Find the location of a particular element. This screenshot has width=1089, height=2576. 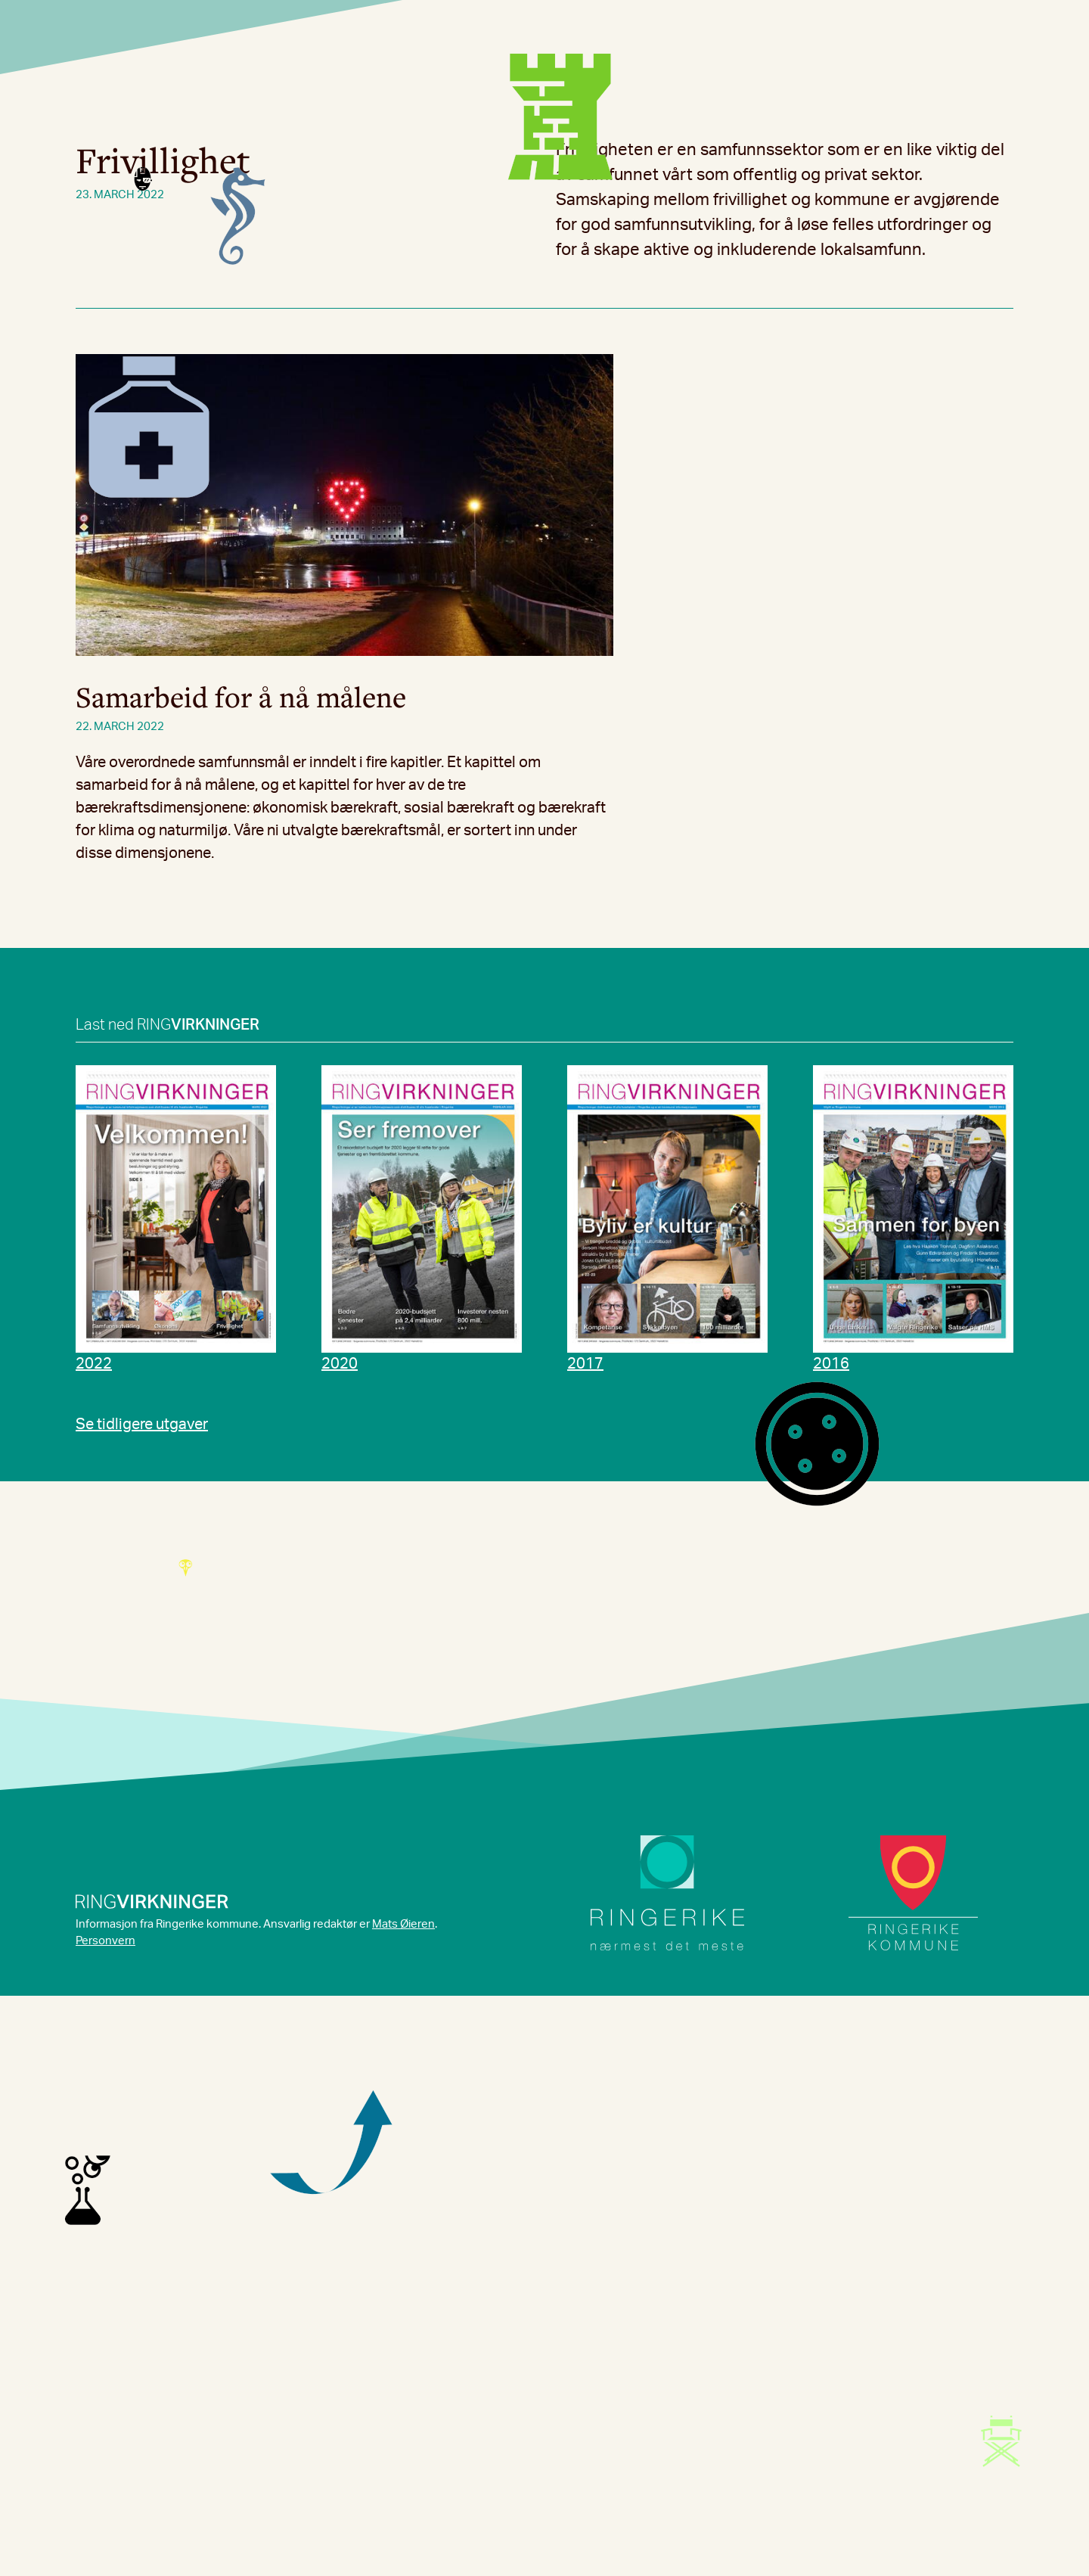

select a bird mask avatar or character is located at coordinates (185, 1568).